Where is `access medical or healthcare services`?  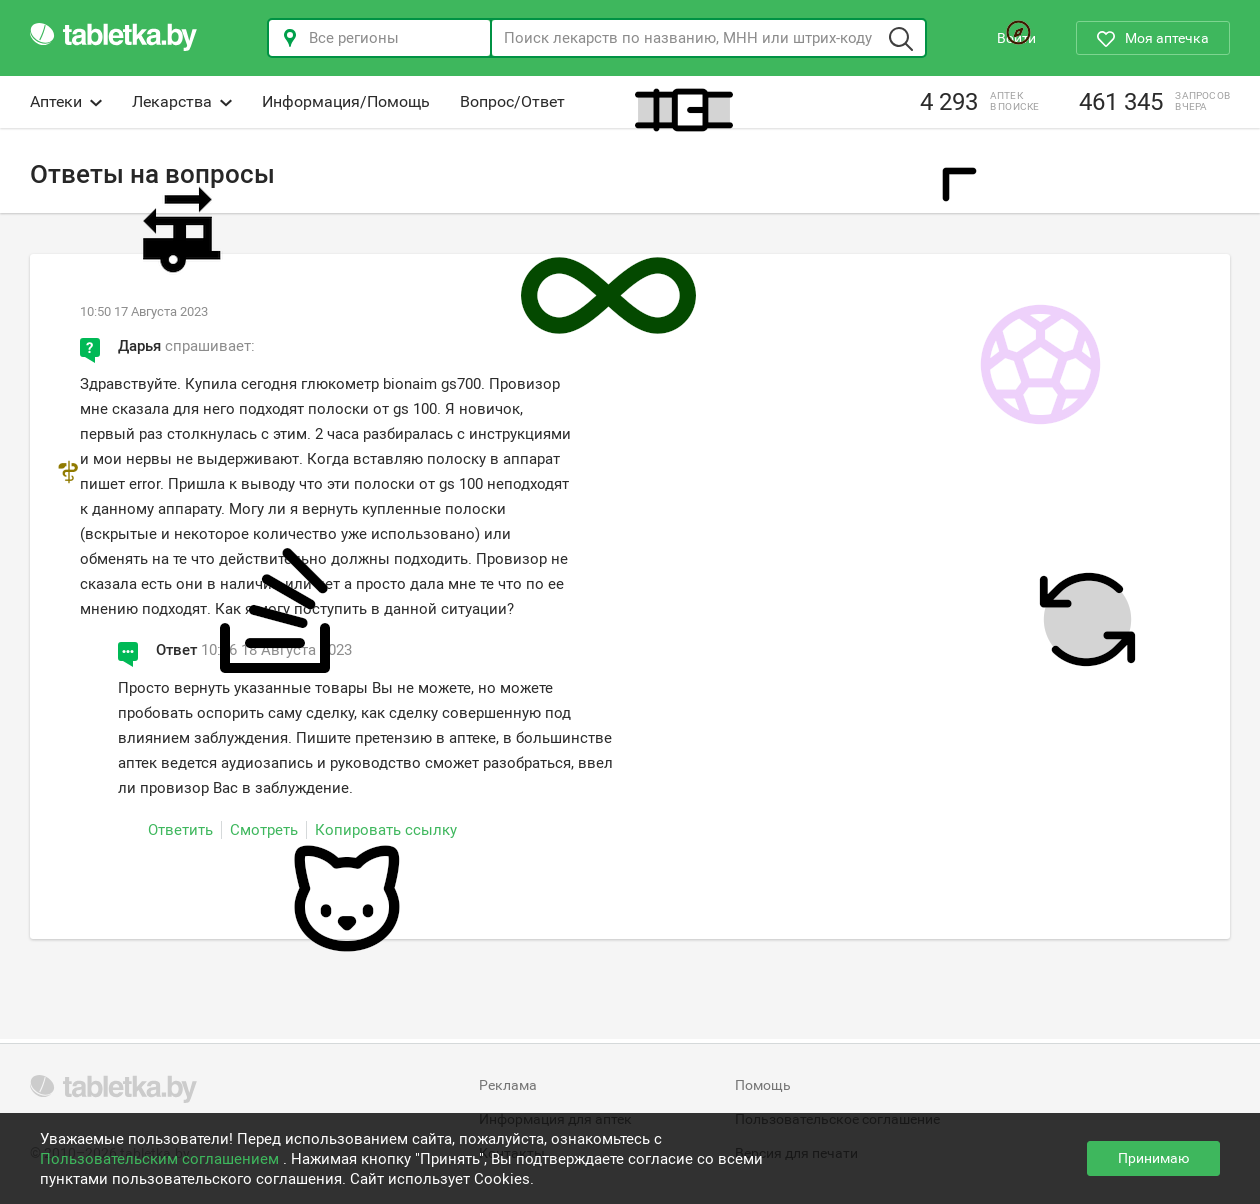 access medical or healthcare services is located at coordinates (69, 472).